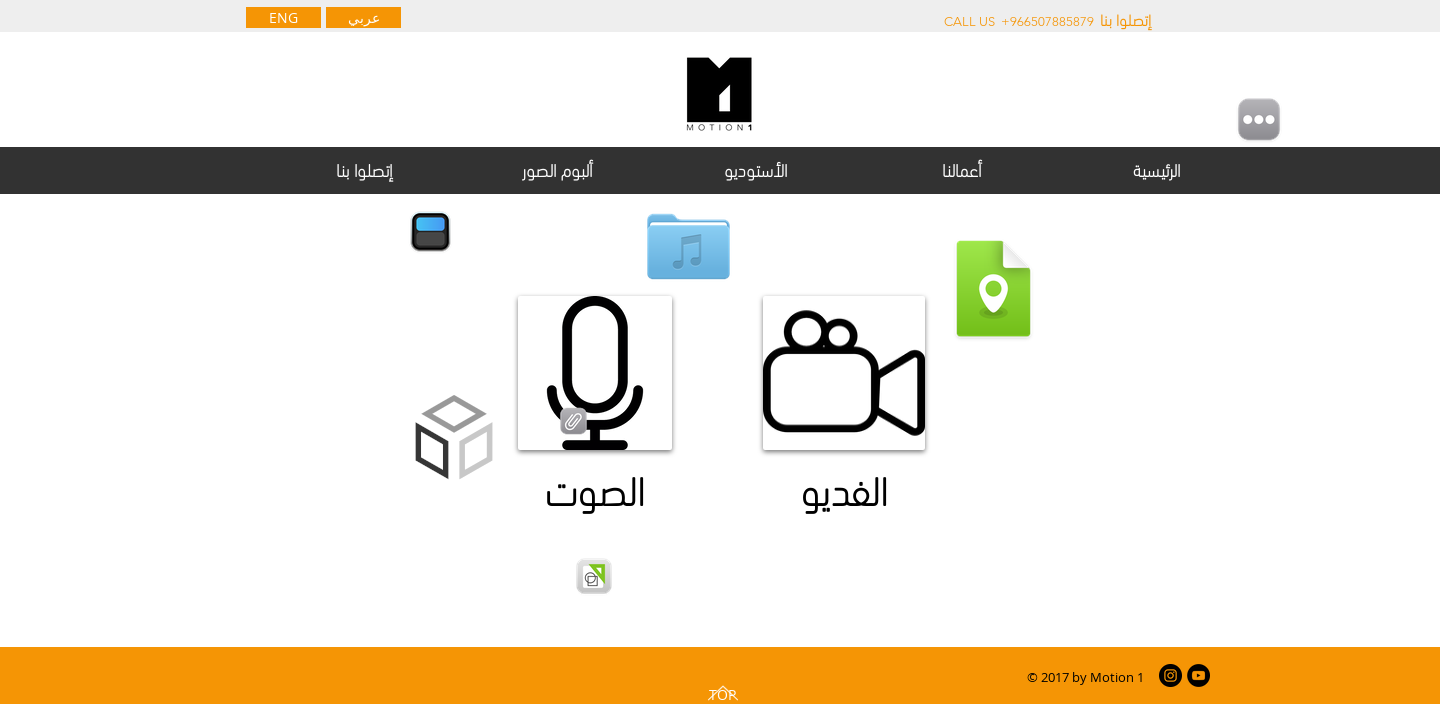 This screenshot has height=720, width=1440. What do you see at coordinates (688, 246) in the screenshot?
I see `open your music folder` at bounding box center [688, 246].